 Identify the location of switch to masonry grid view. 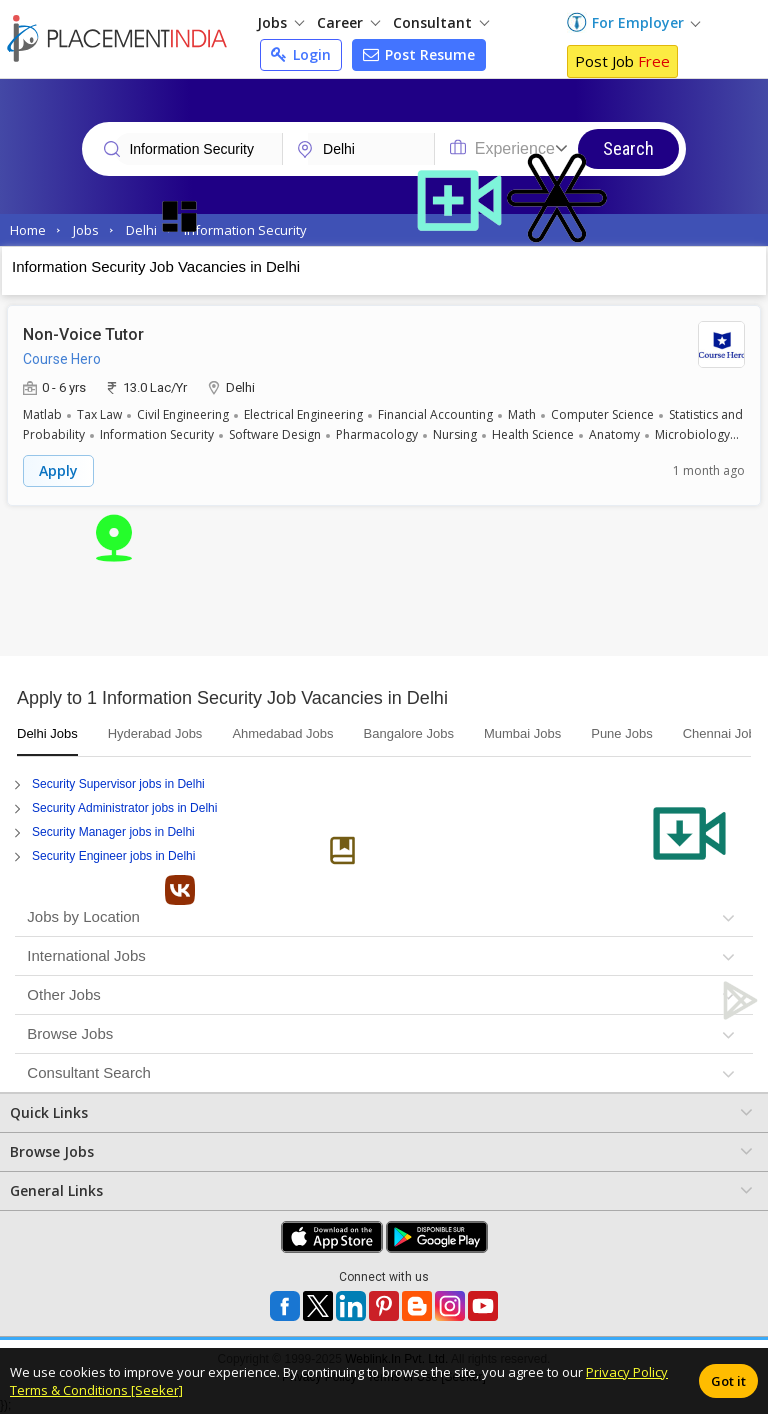
(179, 216).